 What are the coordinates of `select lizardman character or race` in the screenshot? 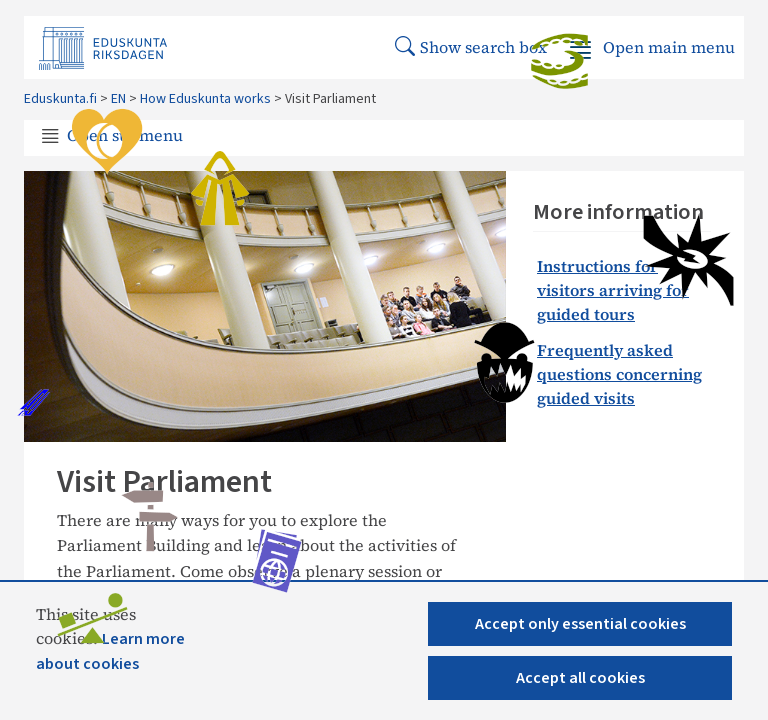 It's located at (505, 362).